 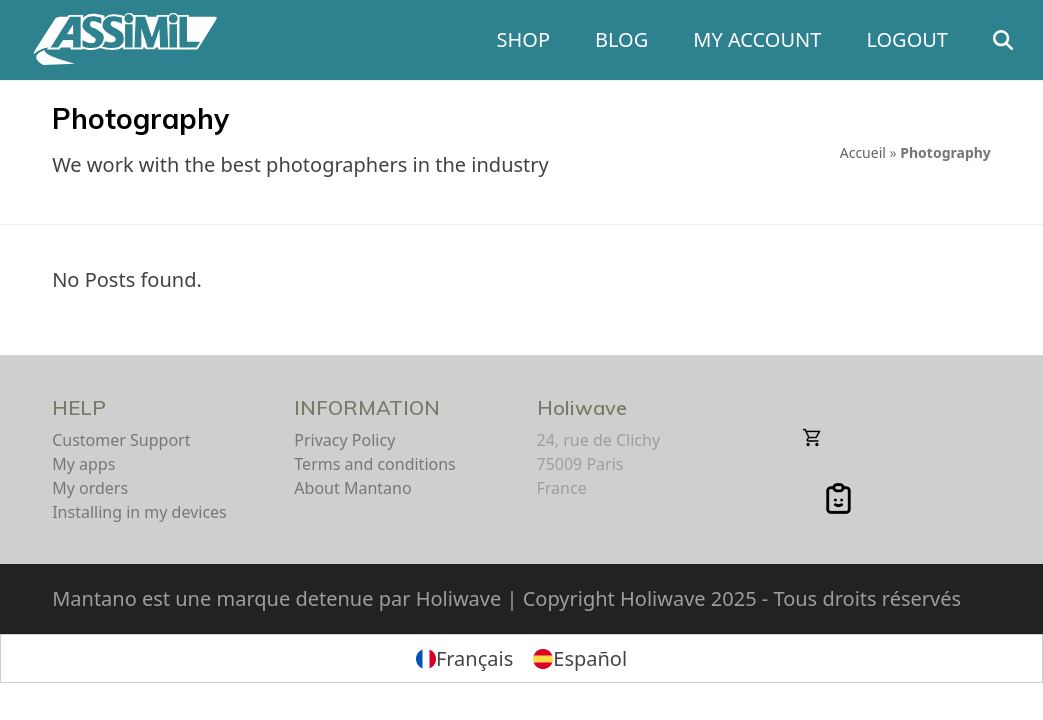 What do you see at coordinates (812, 437) in the screenshot?
I see `view your shopping cart` at bounding box center [812, 437].